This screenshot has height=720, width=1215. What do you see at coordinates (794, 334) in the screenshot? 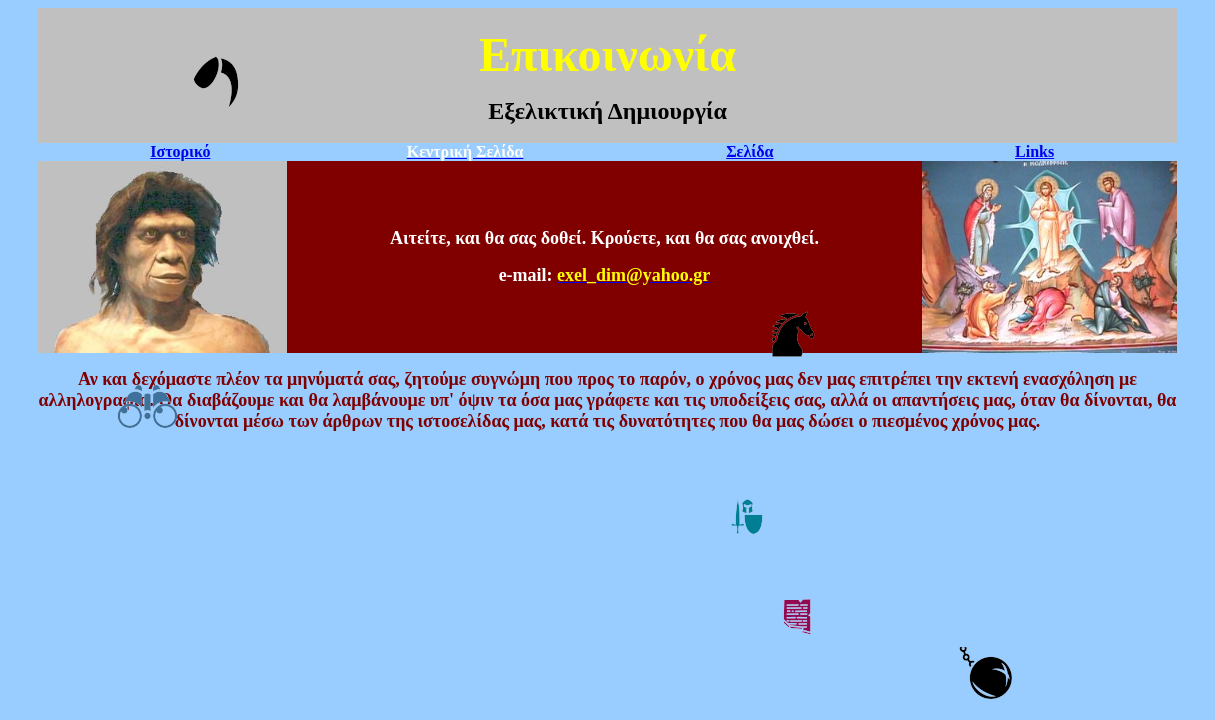
I see `select the knight piece in a chess game` at bounding box center [794, 334].